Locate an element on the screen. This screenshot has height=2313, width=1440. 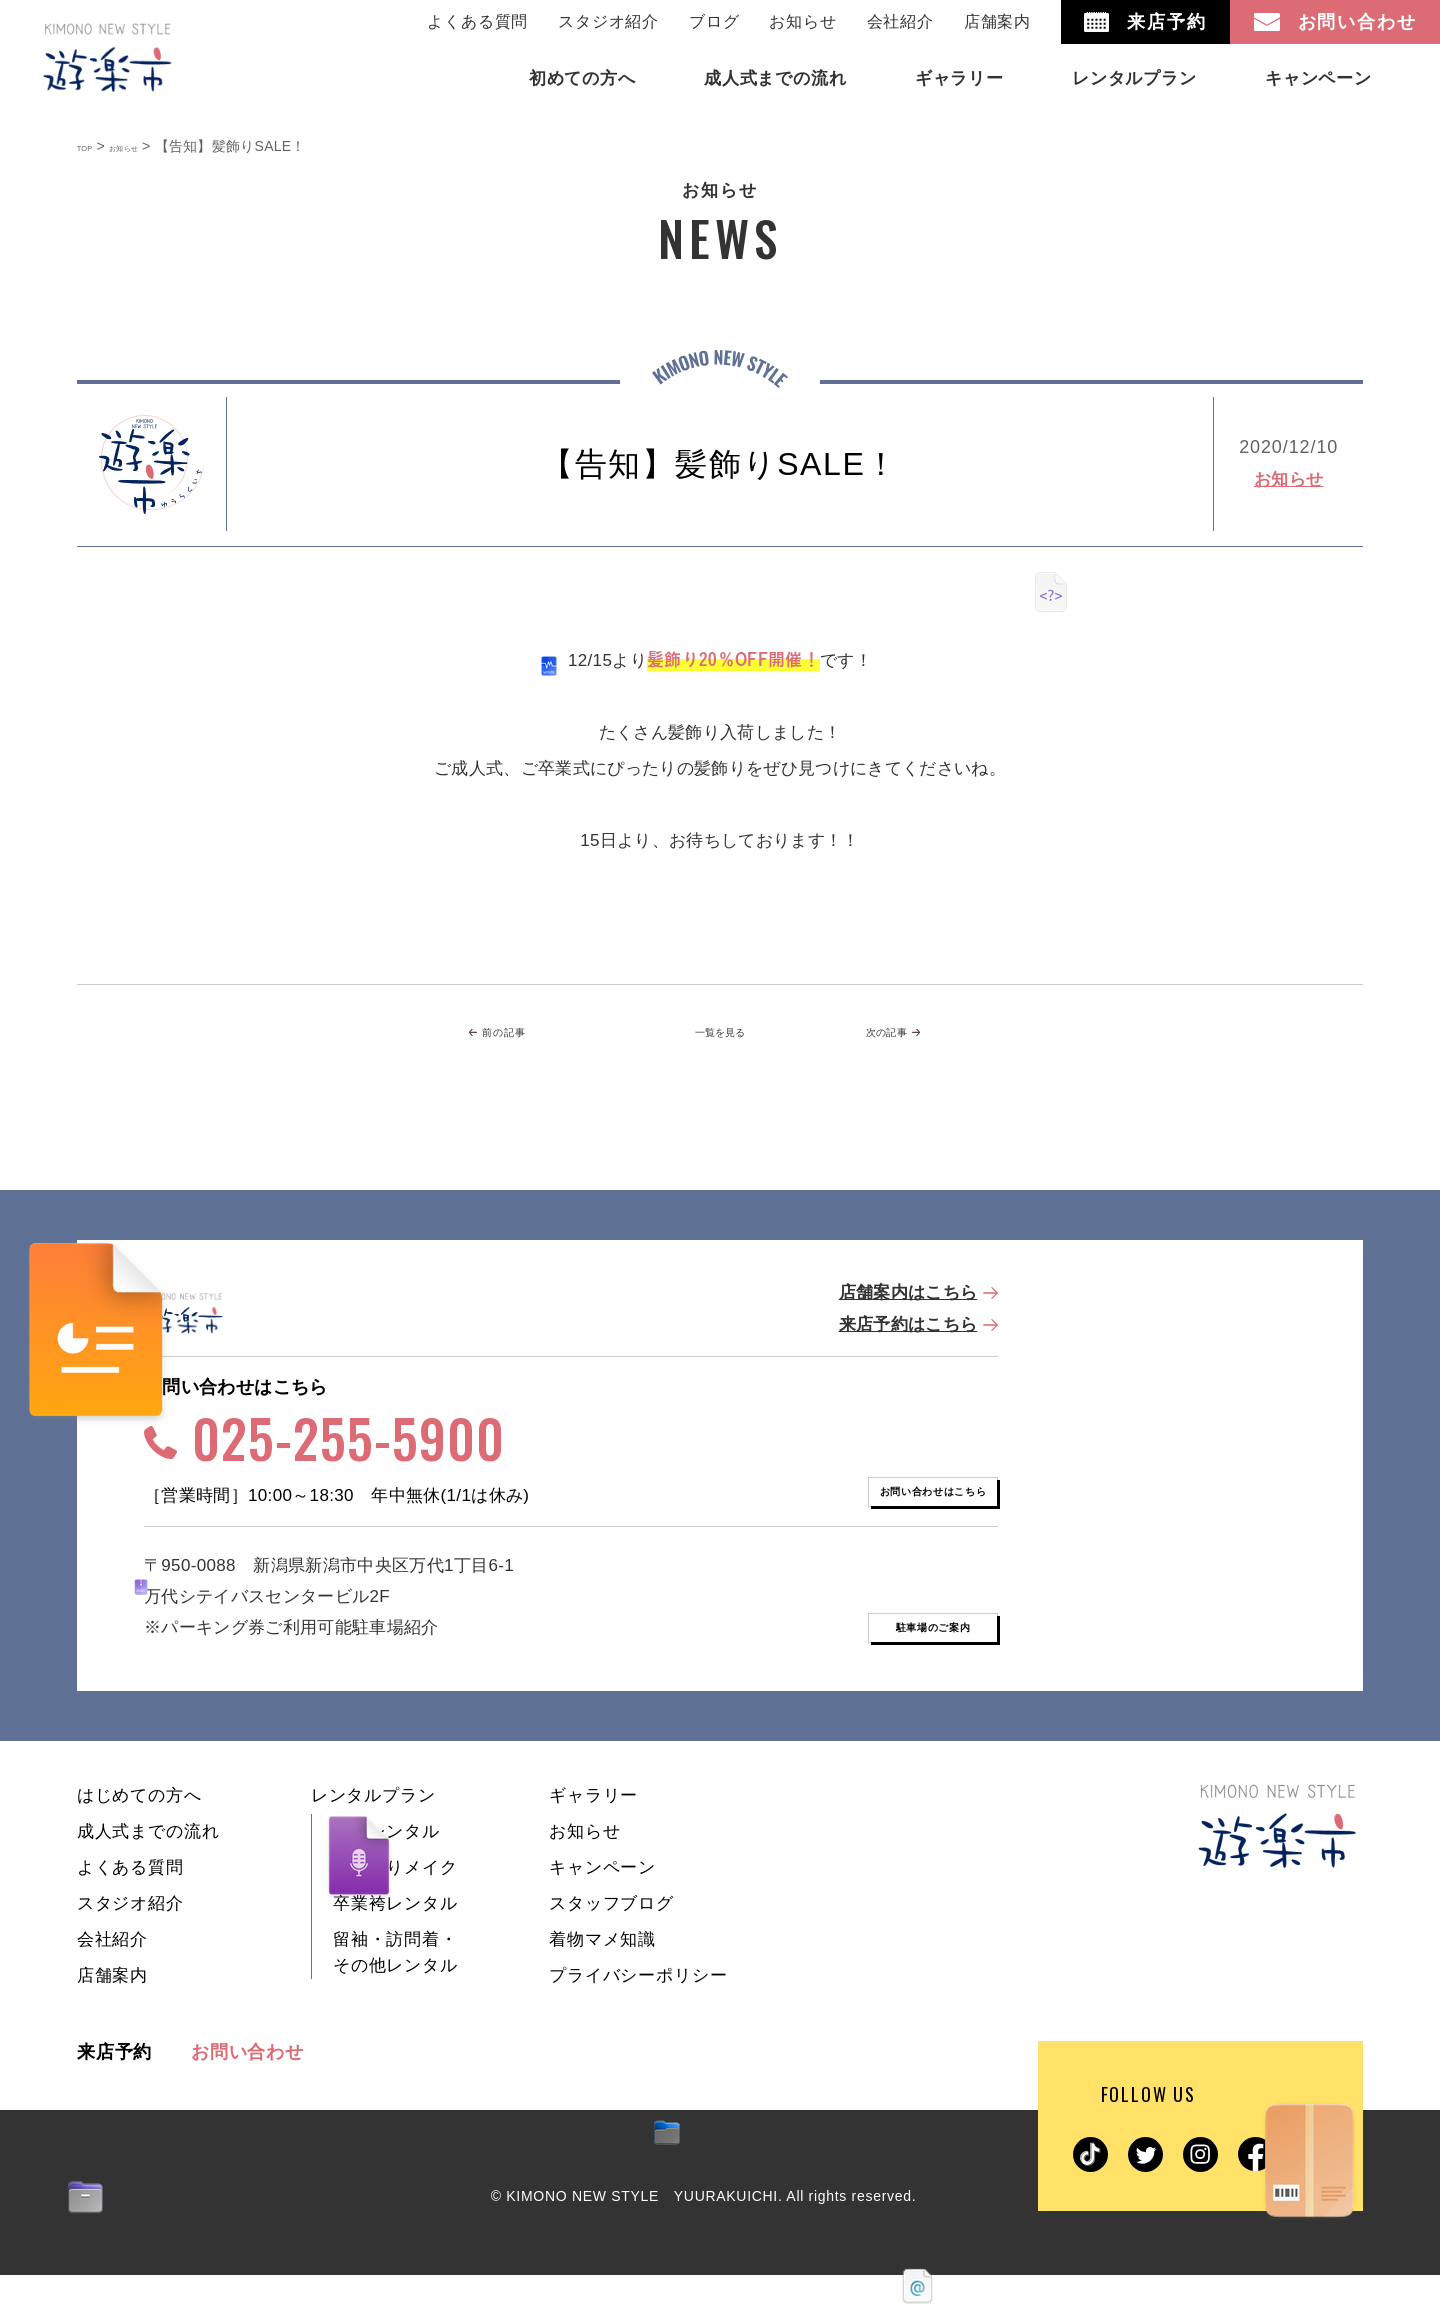
open the file manager application is located at coordinates (85, 2196).